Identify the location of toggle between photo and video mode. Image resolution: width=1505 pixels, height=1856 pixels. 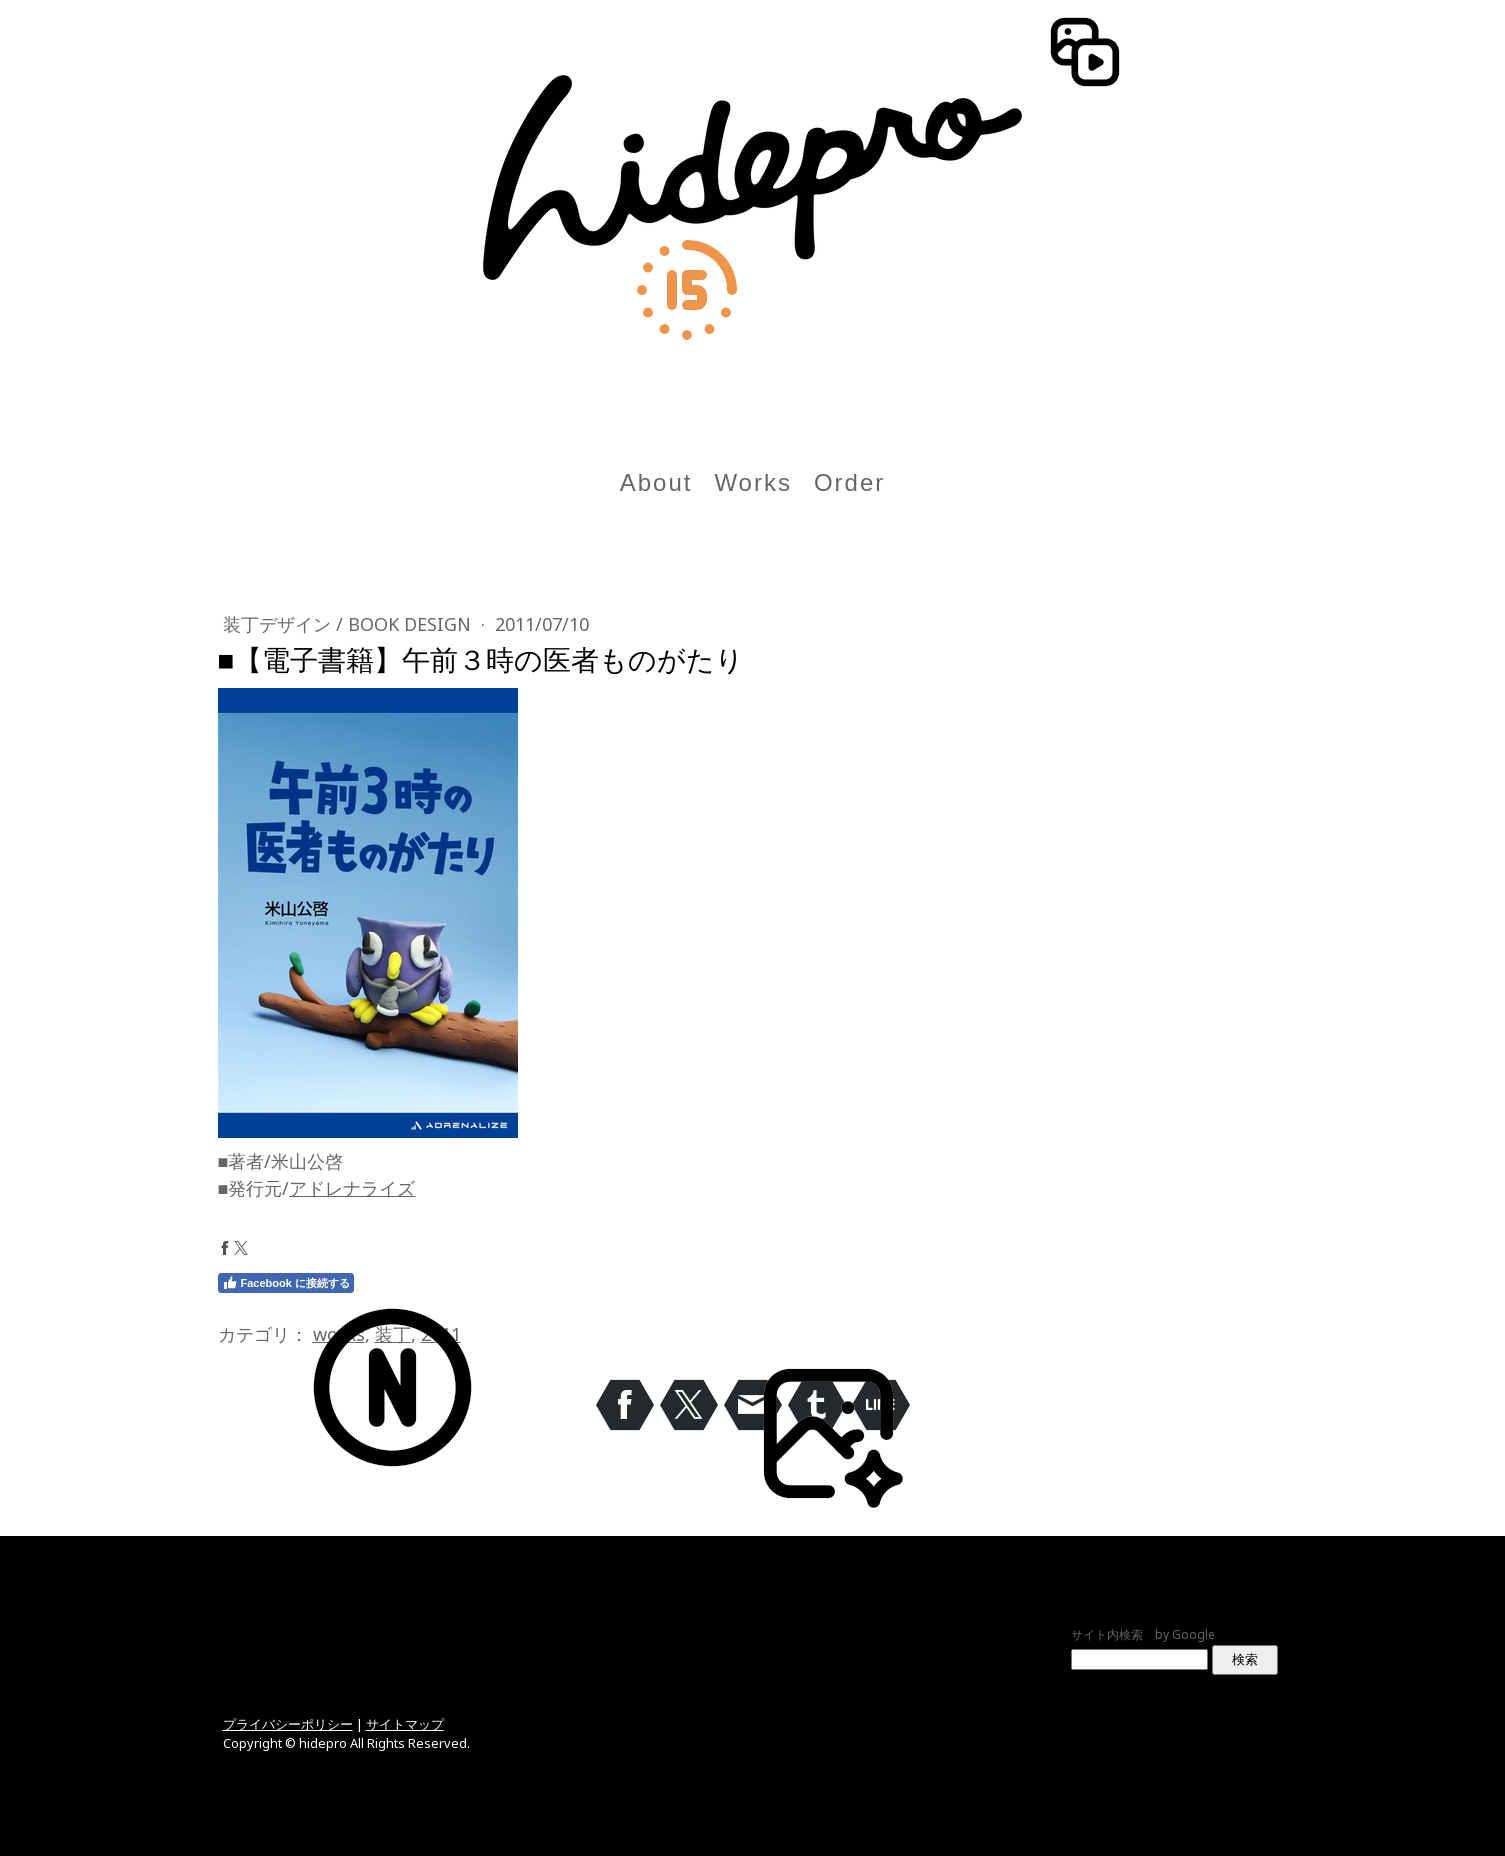
(1085, 52).